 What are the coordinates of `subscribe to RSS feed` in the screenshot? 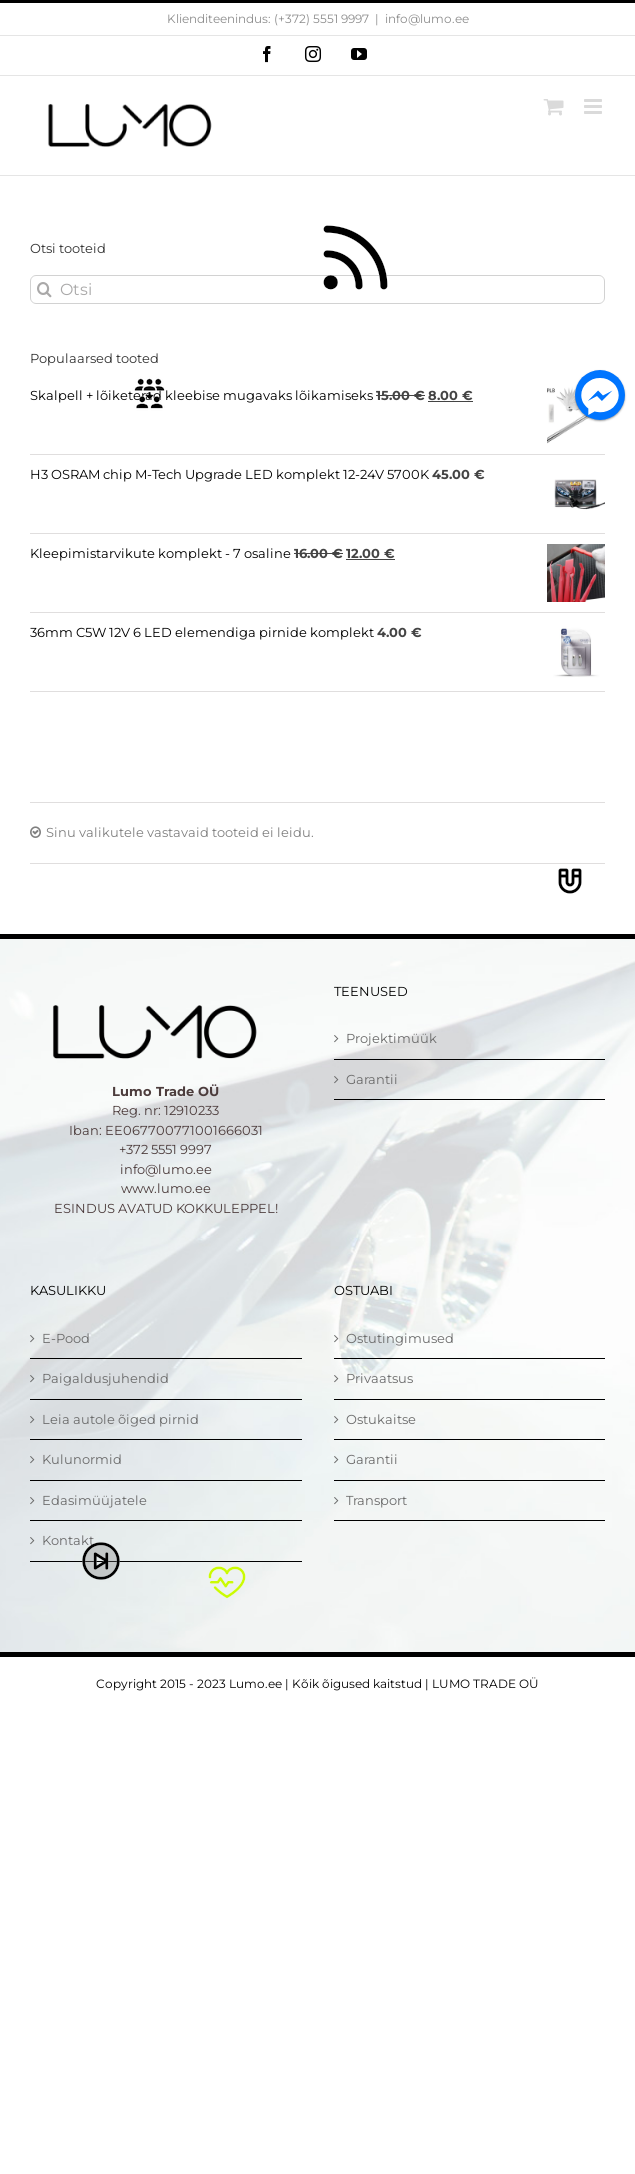 It's located at (355, 257).